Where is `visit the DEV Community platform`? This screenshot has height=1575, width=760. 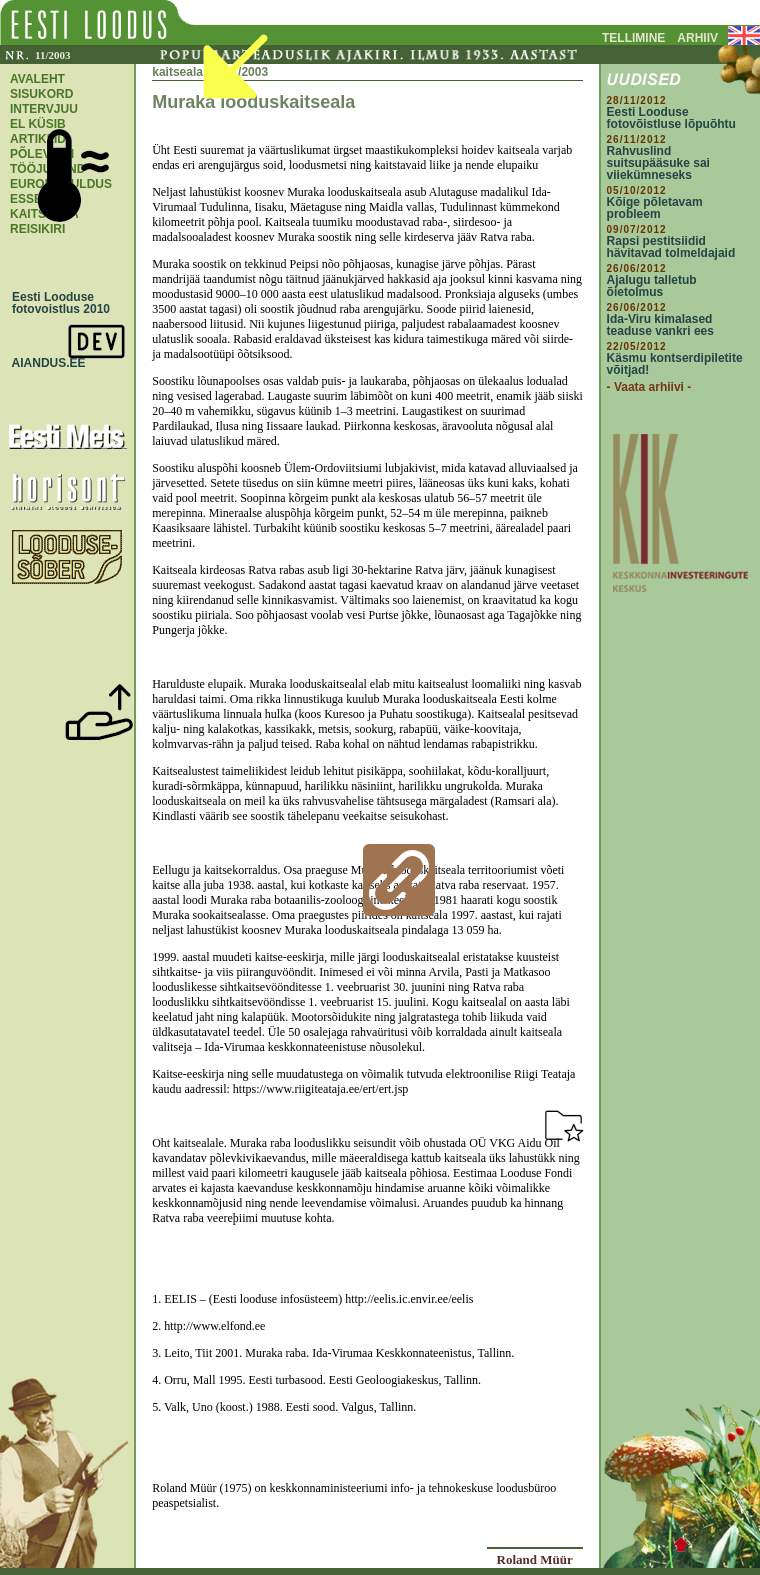
visit the DEV Community platform is located at coordinates (96, 341).